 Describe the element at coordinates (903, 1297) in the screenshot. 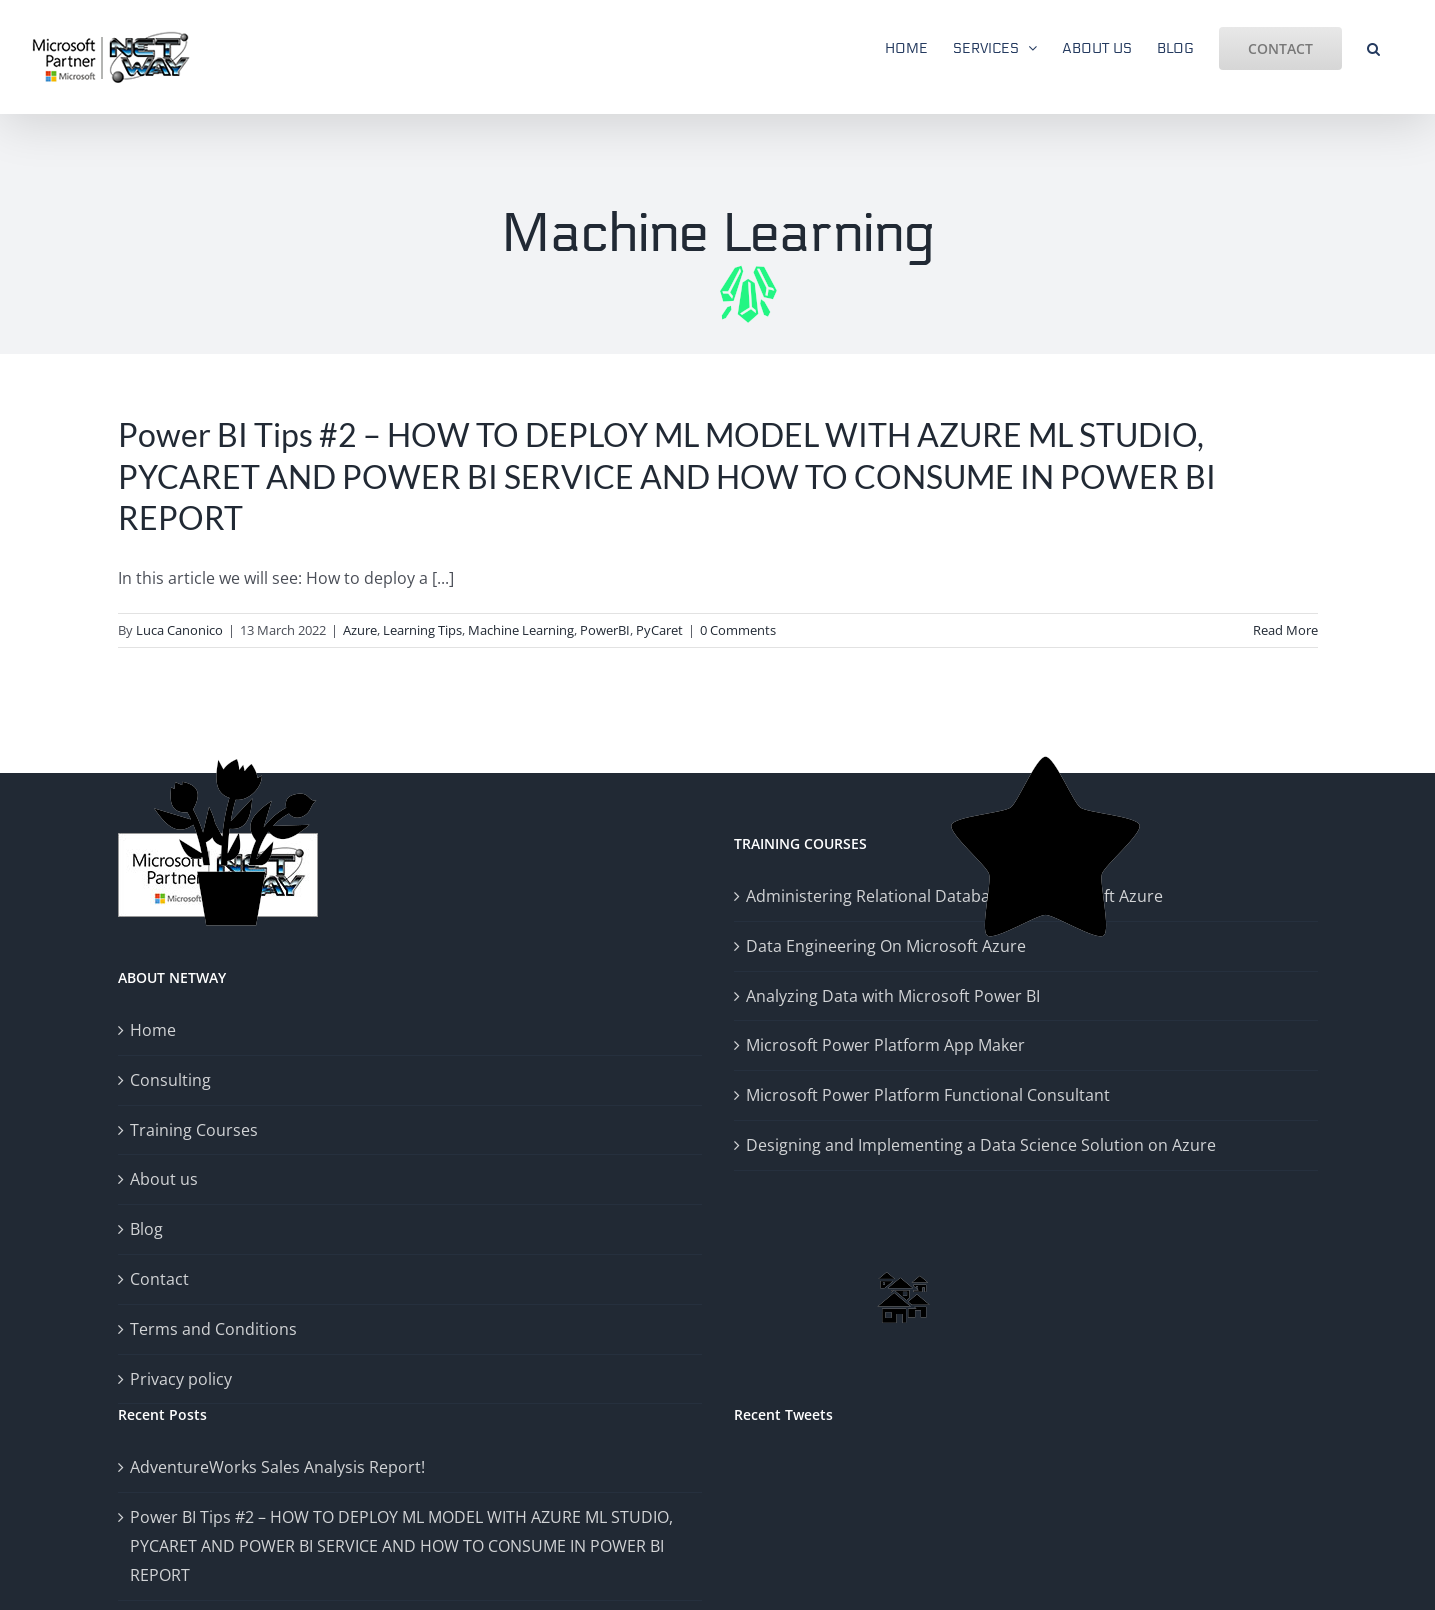

I see `view village or settlement on map` at that location.